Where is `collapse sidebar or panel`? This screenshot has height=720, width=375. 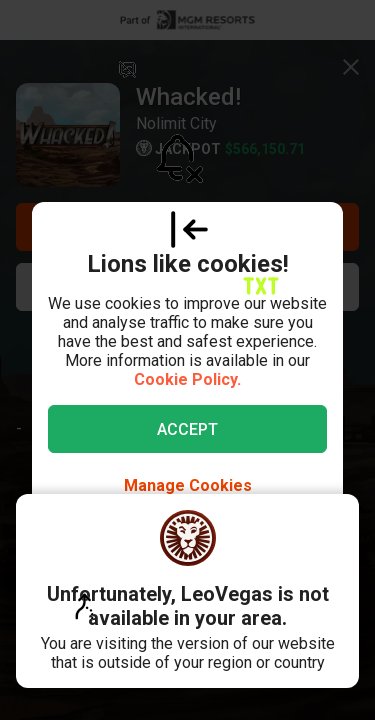 collapse sidebar or panel is located at coordinates (189, 229).